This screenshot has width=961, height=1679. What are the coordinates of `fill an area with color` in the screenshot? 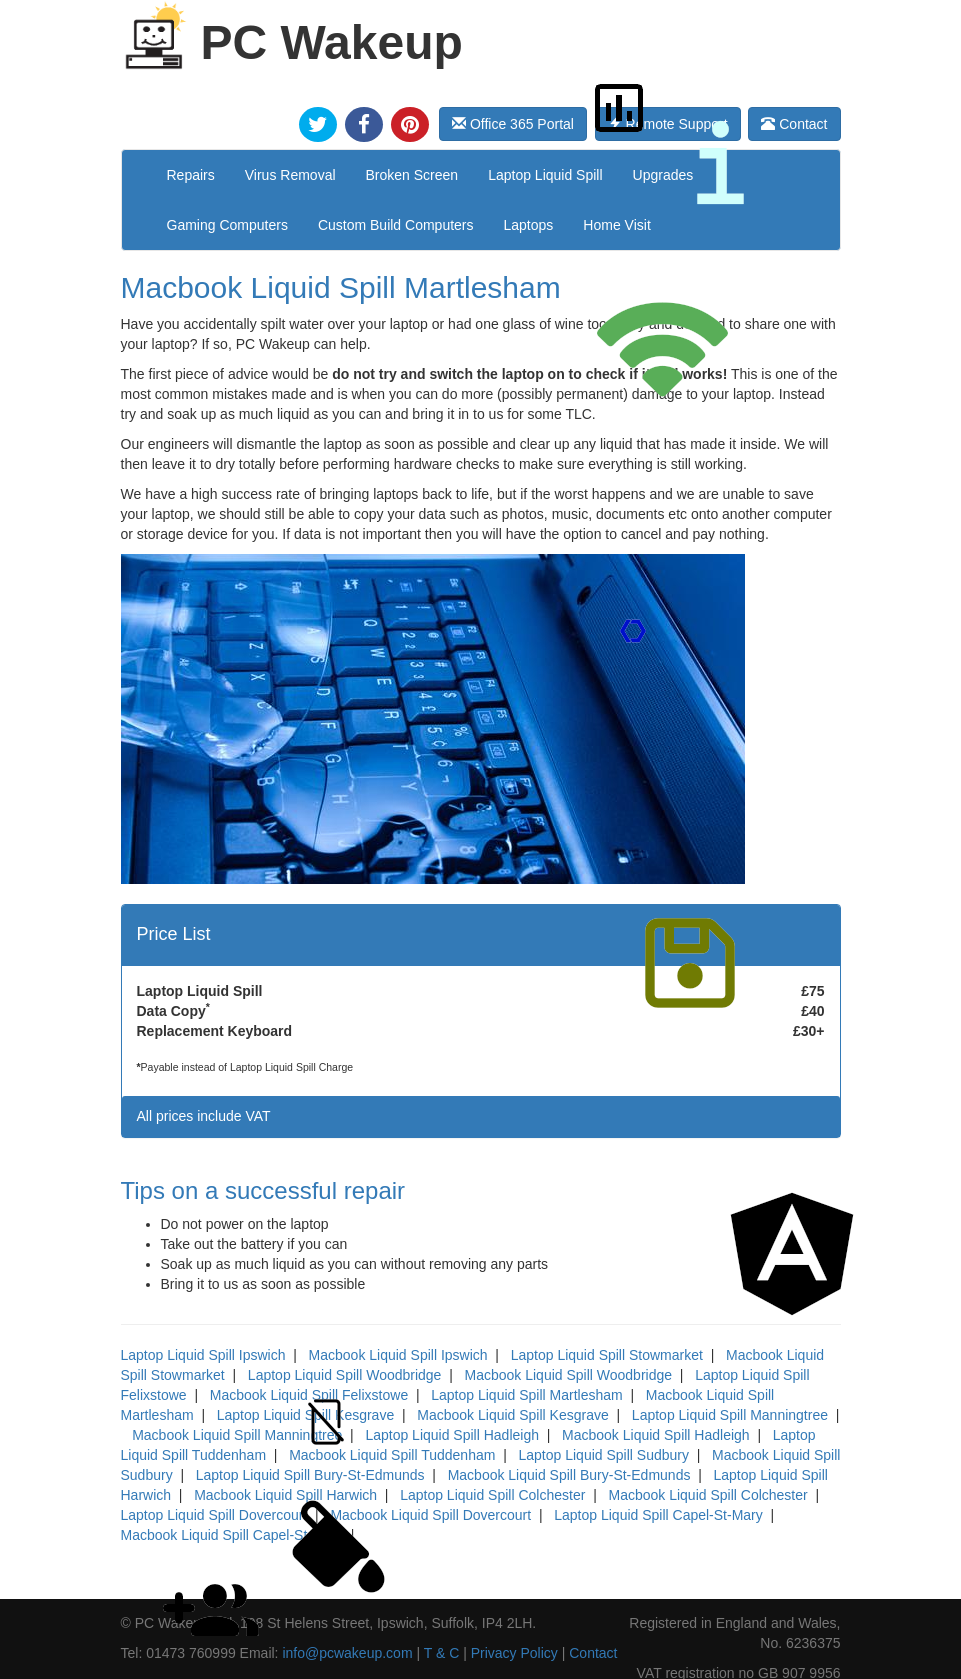 It's located at (338, 1546).